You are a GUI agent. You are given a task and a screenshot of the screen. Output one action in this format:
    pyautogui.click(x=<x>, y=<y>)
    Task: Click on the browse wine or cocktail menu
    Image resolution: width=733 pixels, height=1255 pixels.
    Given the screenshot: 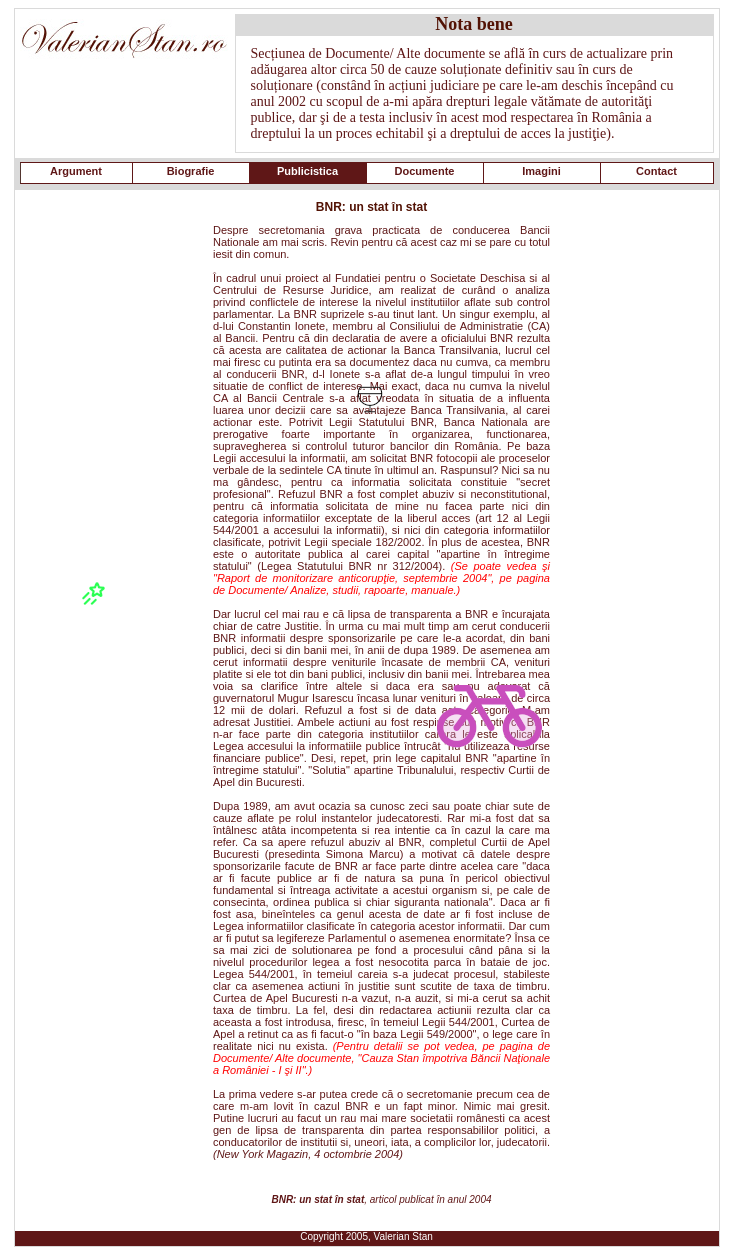 What is the action you would take?
    pyautogui.click(x=370, y=399)
    